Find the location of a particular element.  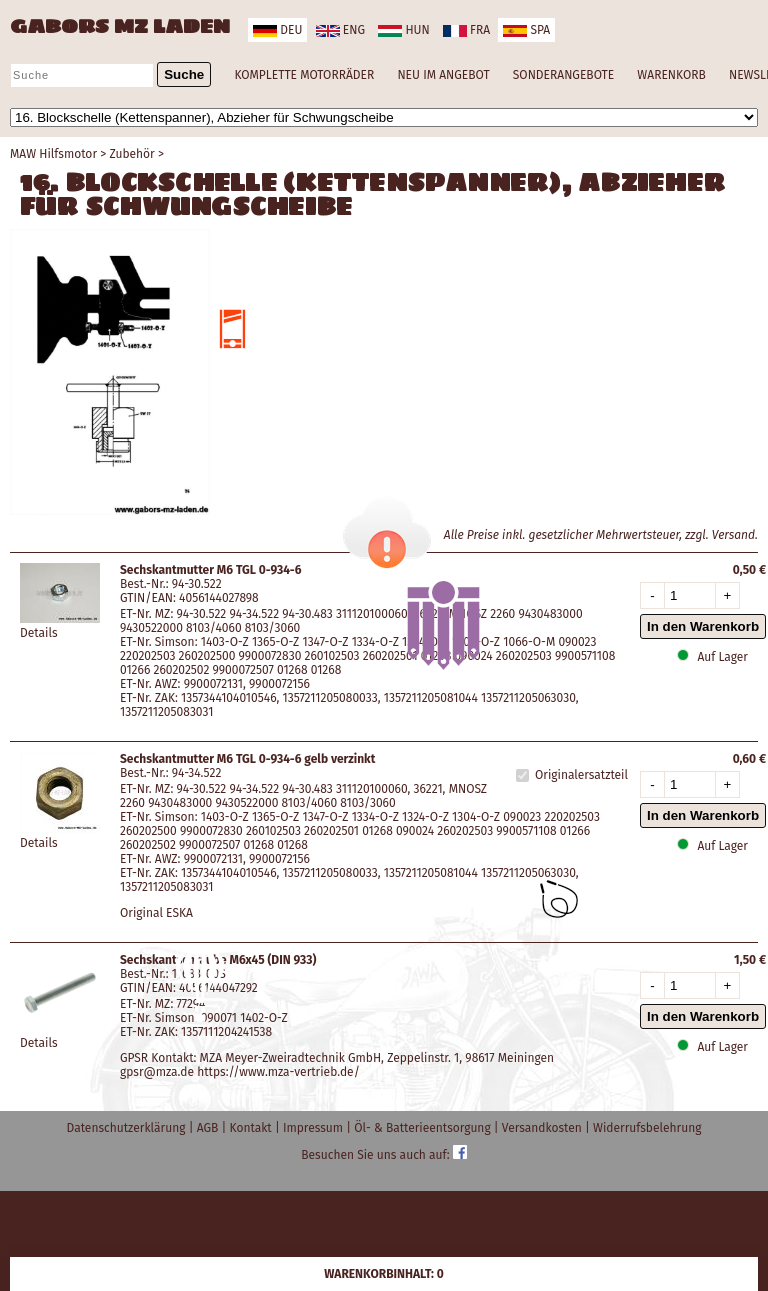

severe weather alert notification is located at coordinates (387, 532).